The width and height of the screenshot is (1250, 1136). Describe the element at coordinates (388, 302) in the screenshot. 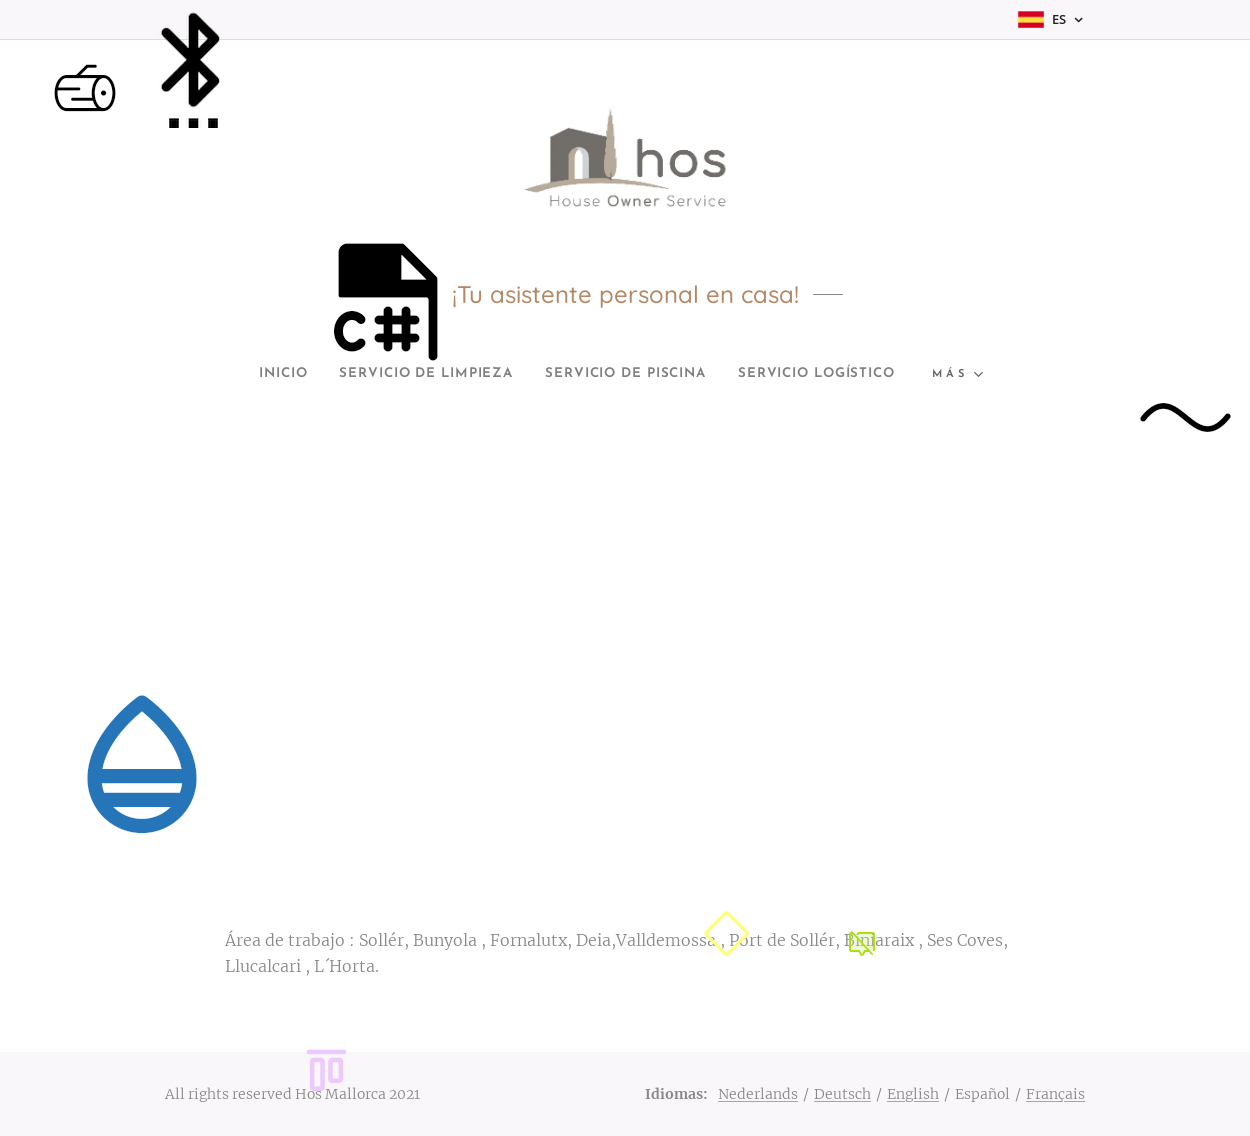

I see `open a C# source code file` at that location.